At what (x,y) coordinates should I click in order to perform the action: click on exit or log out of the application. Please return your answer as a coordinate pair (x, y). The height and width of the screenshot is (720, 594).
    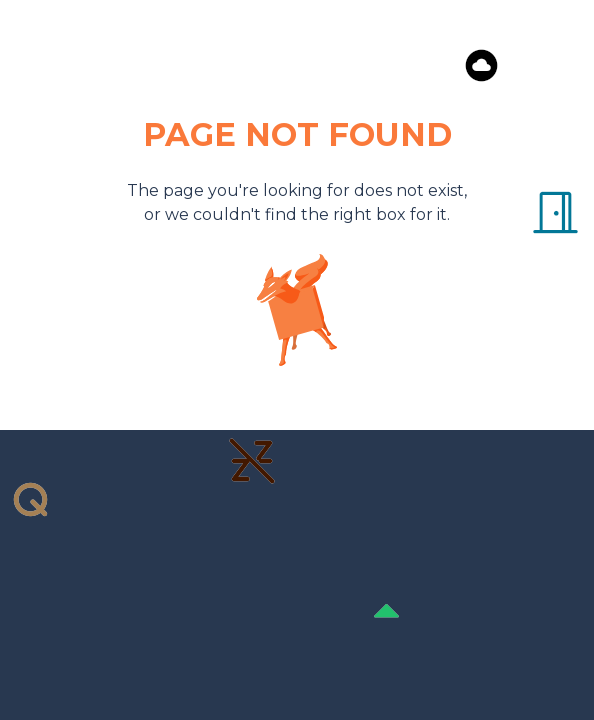
    Looking at the image, I should click on (555, 212).